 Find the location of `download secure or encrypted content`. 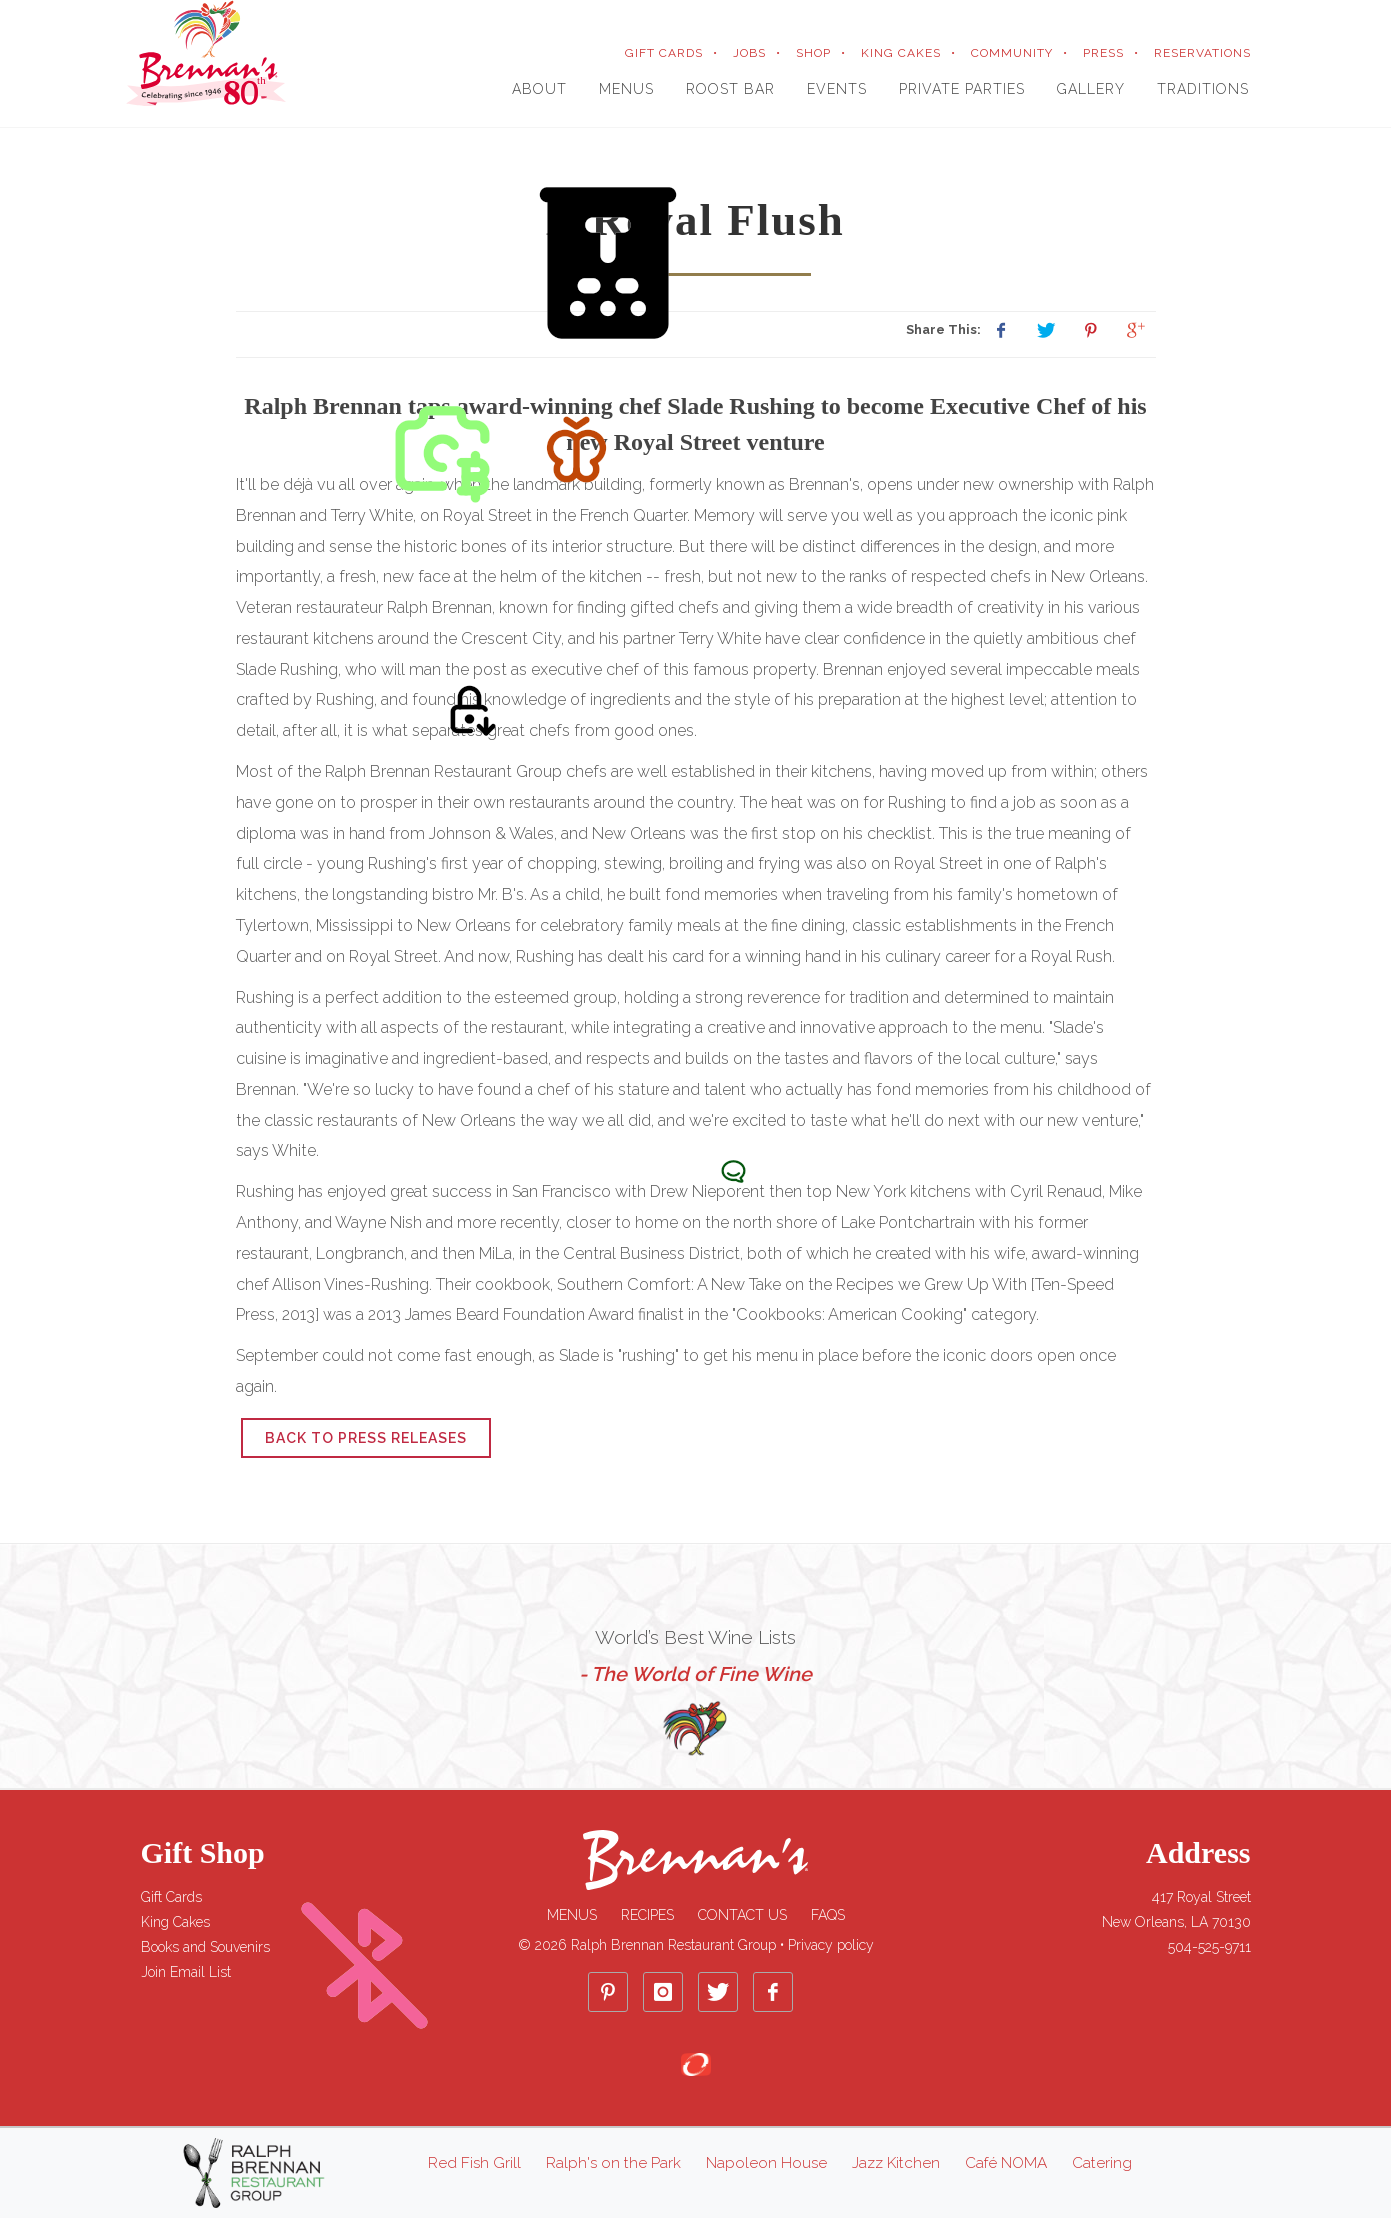

download secure or encrypted content is located at coordinates (469, 709).